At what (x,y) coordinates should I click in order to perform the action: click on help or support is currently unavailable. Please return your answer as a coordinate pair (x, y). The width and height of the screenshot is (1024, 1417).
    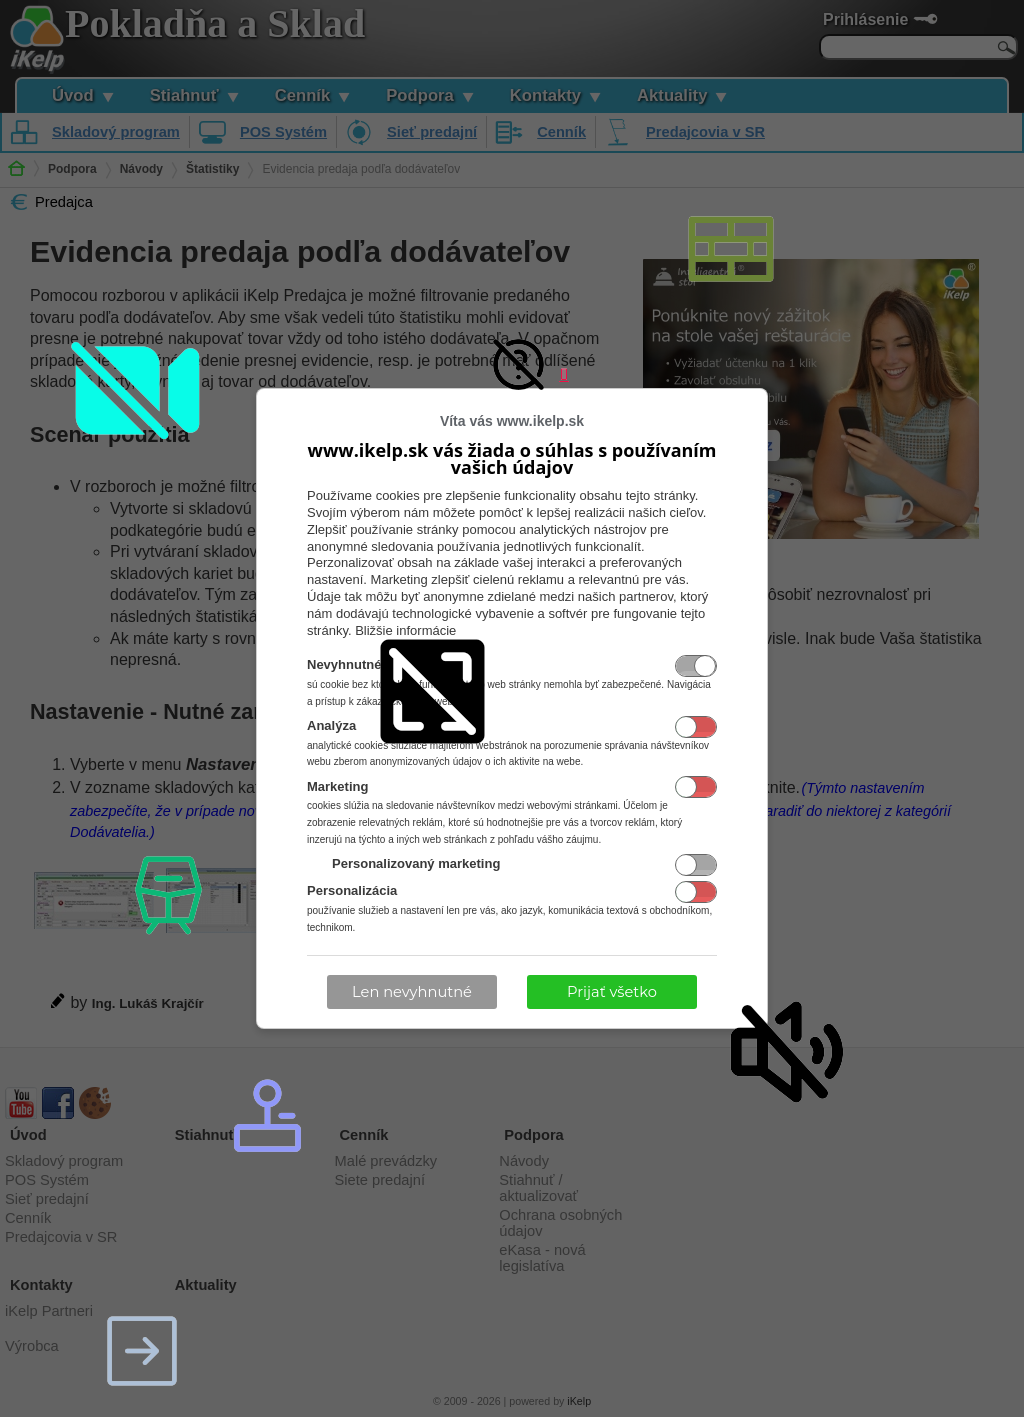
    Looking at the image, I should click on (518, 364).